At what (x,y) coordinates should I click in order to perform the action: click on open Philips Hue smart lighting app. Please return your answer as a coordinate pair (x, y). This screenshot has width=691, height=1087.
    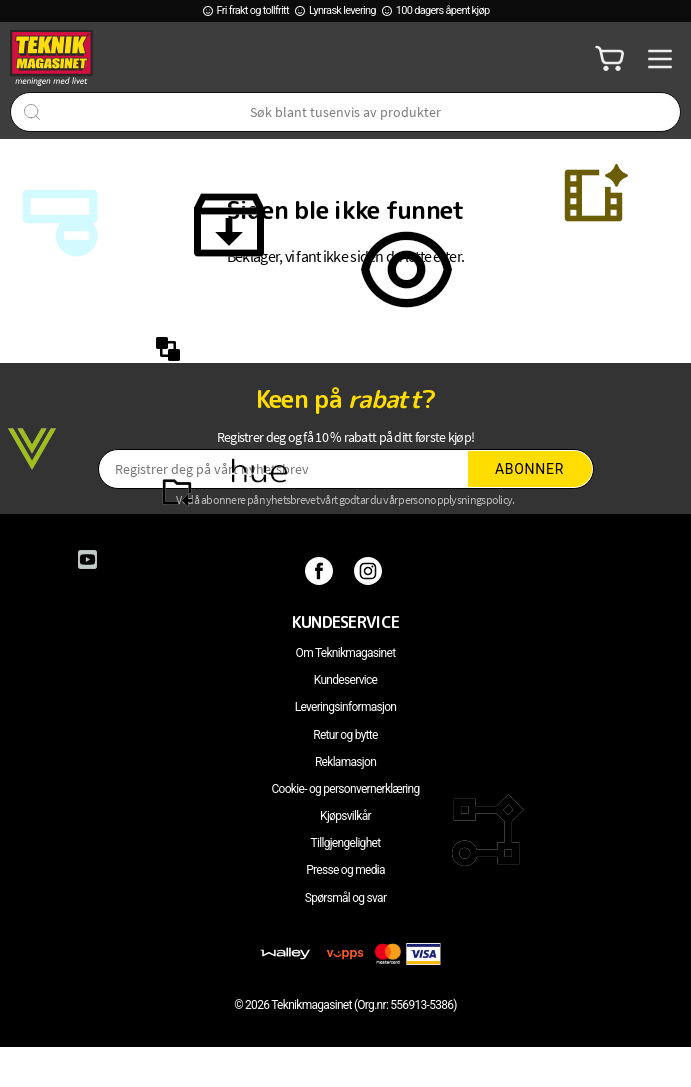
    Looking at the image, I should click on (259, 470).